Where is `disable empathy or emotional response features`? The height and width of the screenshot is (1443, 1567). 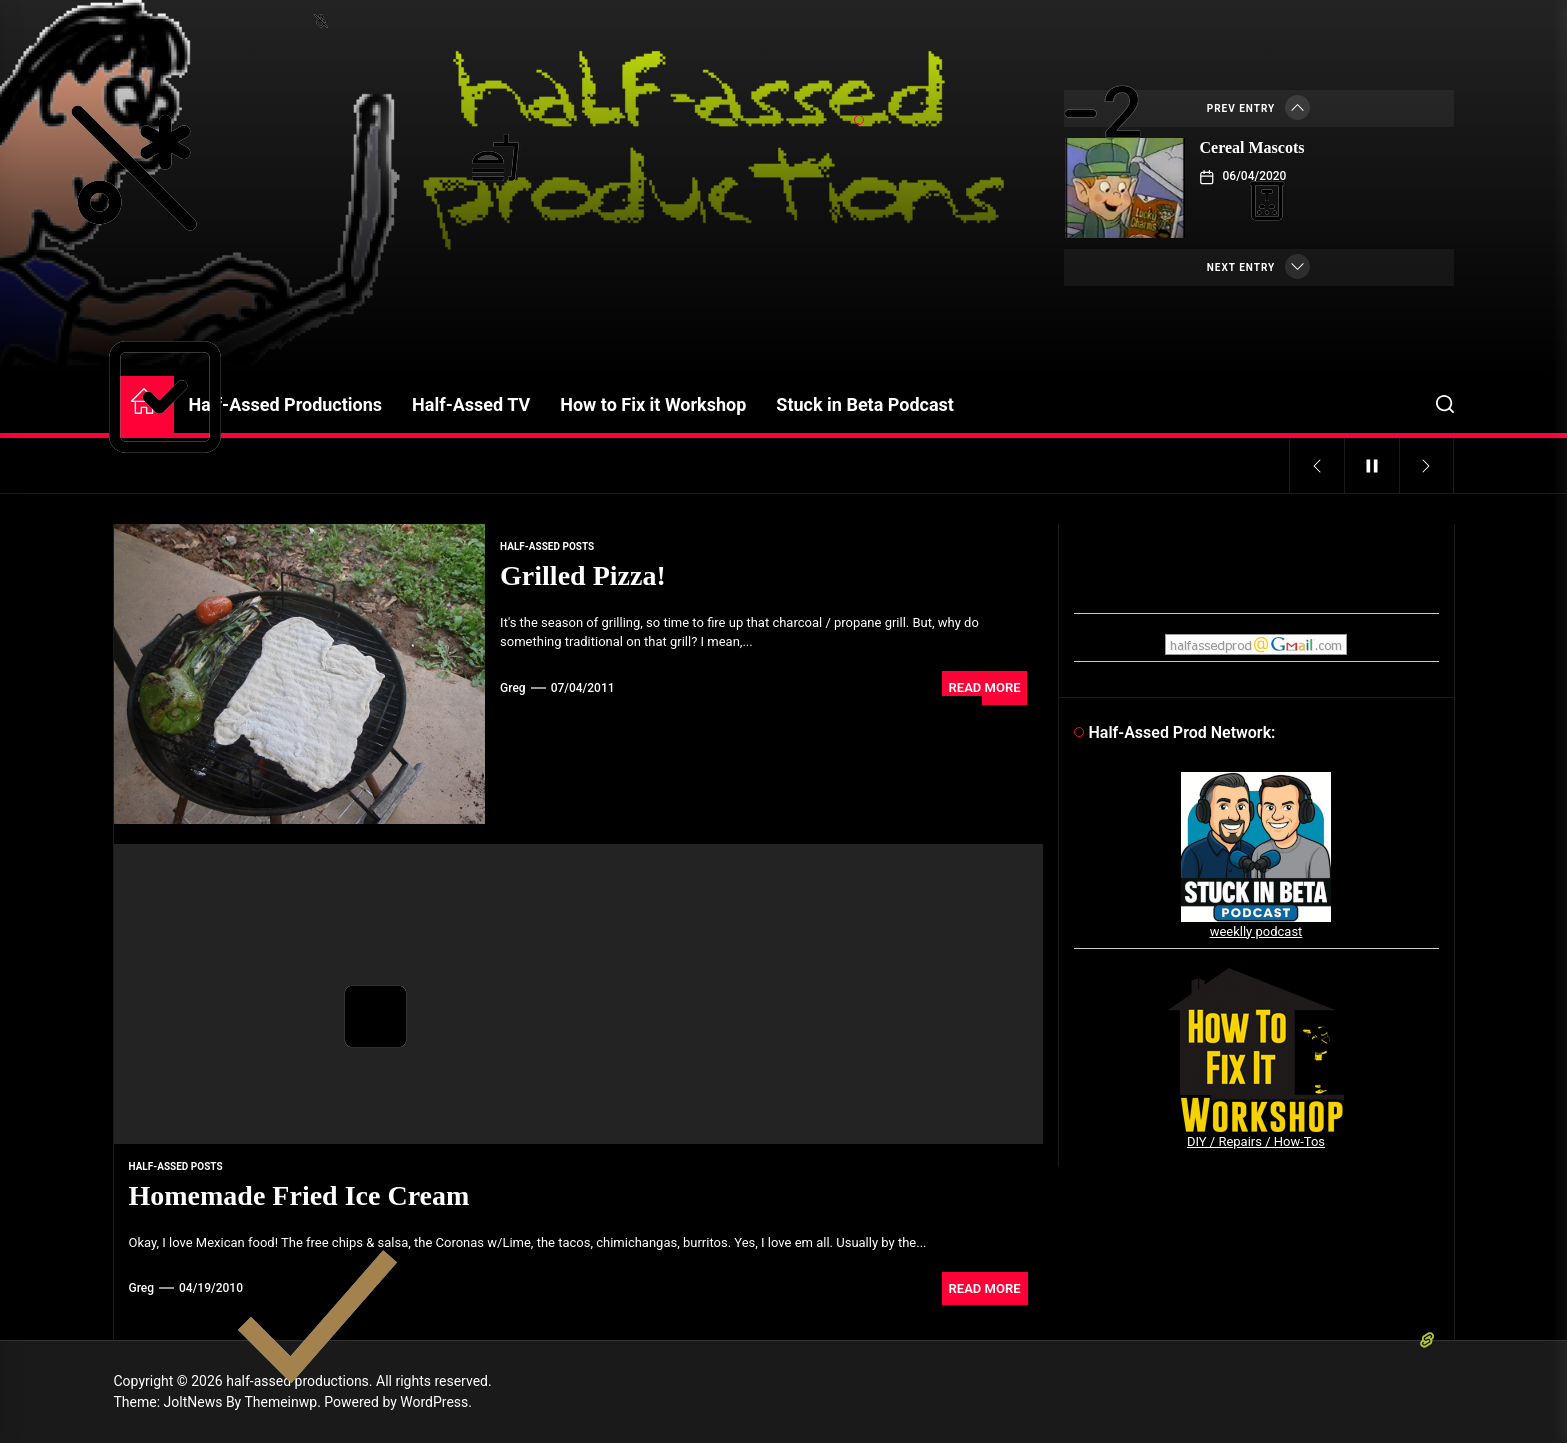 disable empathy or emotional response features is located at coordinates (321, 21).